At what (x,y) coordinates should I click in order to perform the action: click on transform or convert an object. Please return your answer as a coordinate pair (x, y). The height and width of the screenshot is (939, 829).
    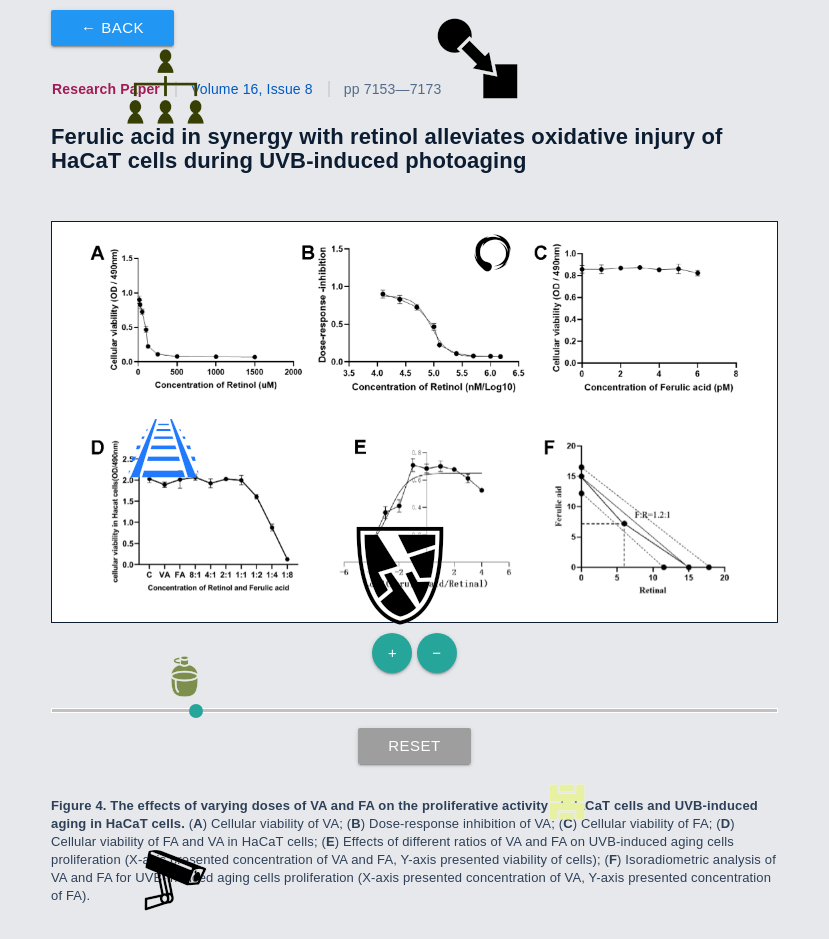
    Looking at the image, I should click on (477, 58).